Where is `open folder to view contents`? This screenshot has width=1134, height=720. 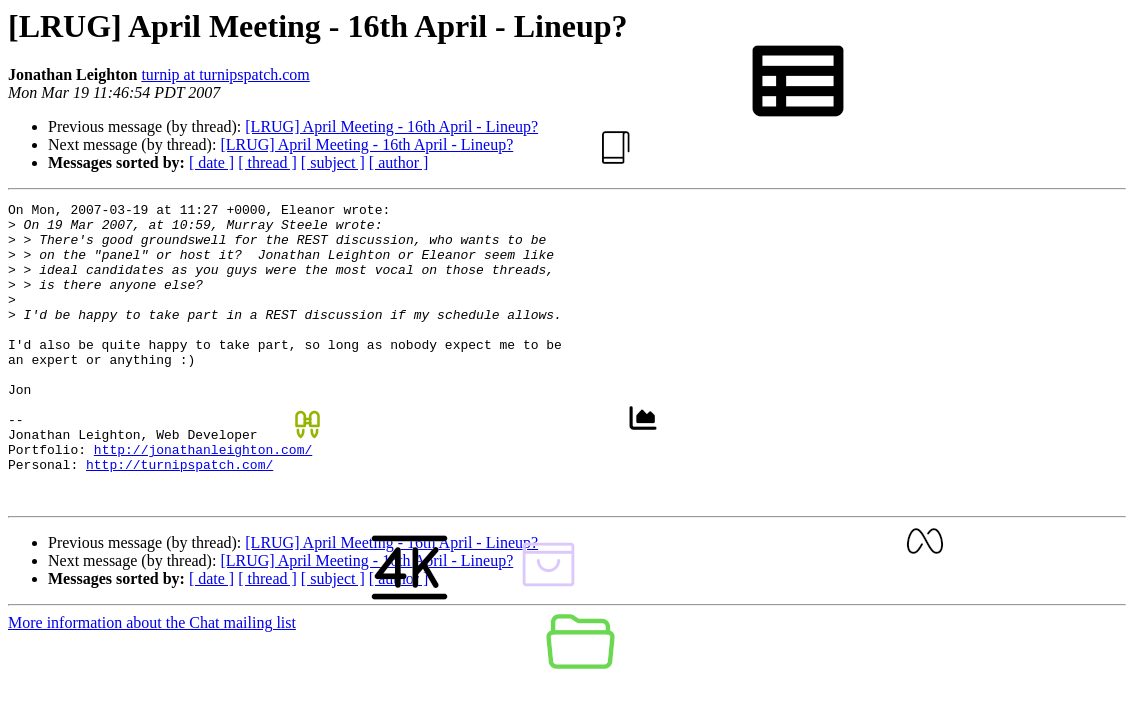
open folder to view contents is located at coordinates (580, 641).